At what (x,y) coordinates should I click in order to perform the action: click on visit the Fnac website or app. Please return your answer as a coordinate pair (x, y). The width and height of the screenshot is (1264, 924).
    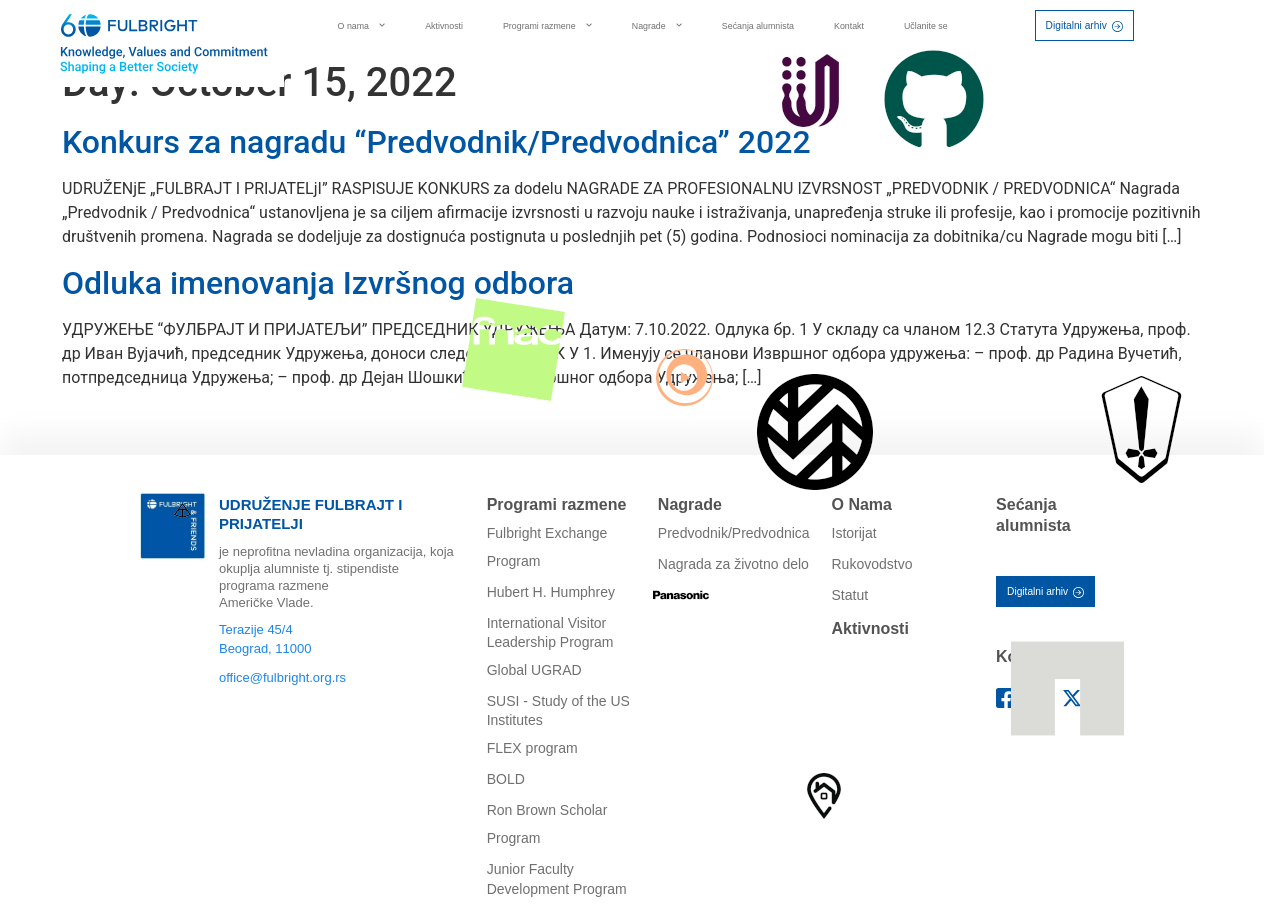
    Looking at the image, I should click on (513, 349).